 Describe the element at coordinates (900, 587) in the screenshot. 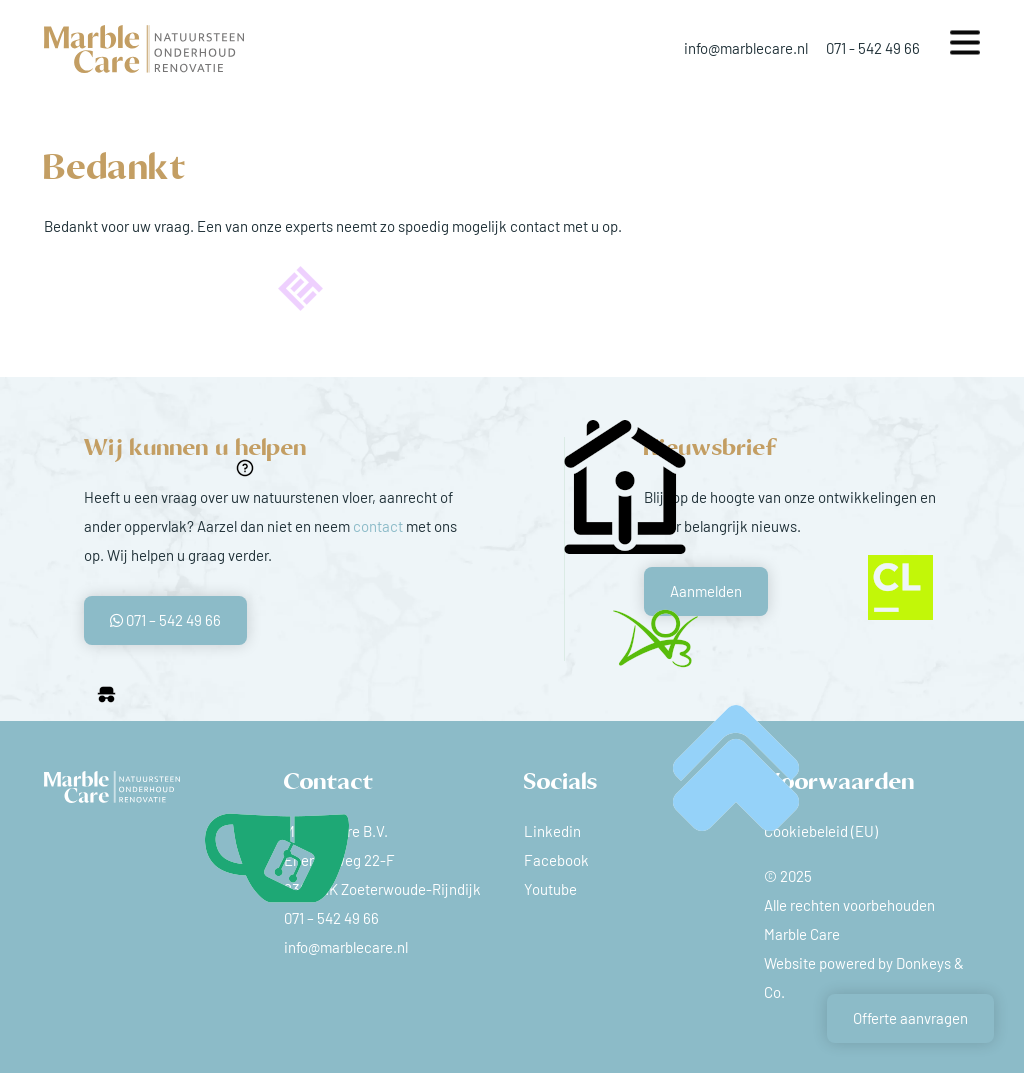

I see `open CLion IDE` at that location.